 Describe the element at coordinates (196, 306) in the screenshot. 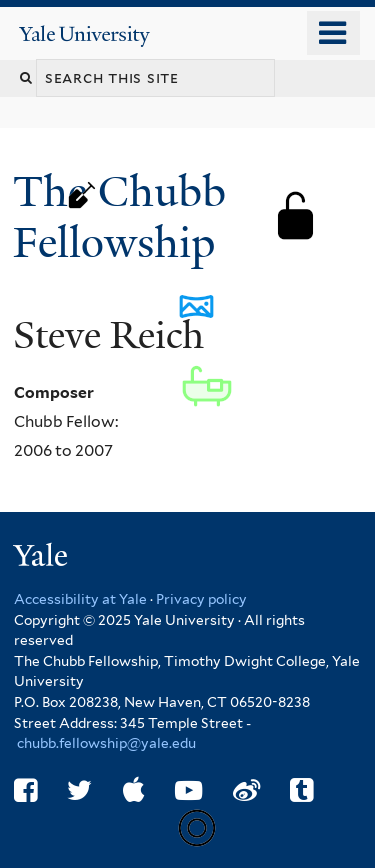

I see `view panorama or wide-angle photos` at that location.